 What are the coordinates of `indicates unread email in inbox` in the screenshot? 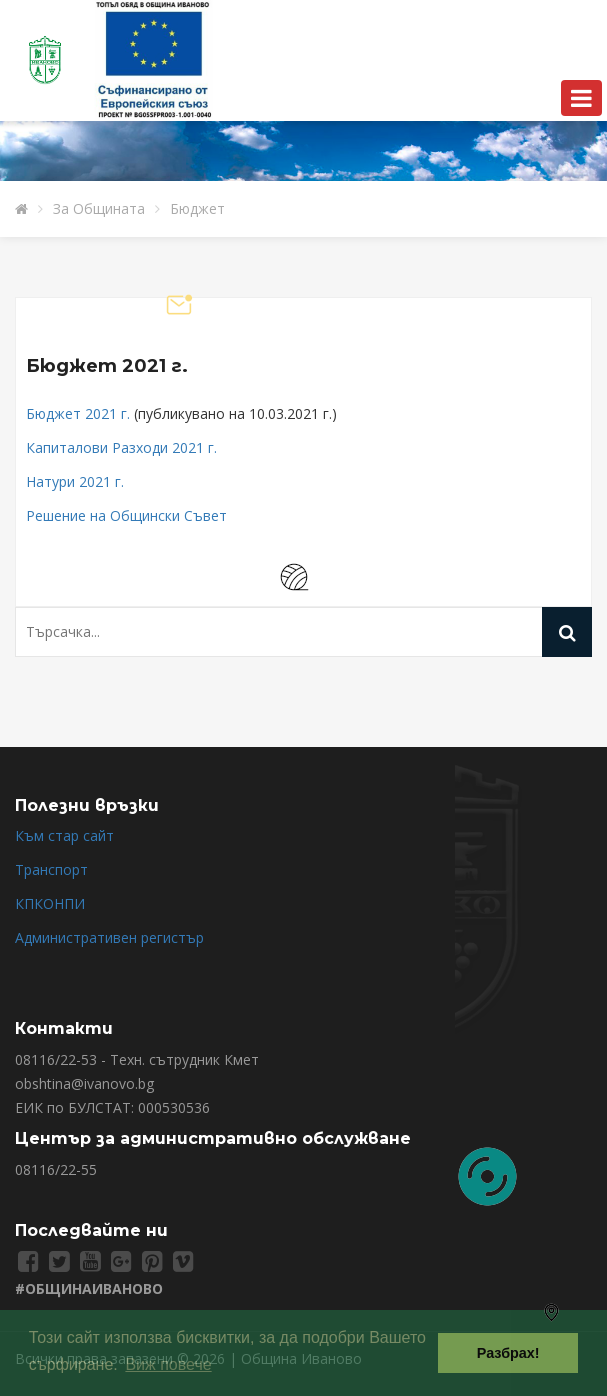 It's located at (179, 305).